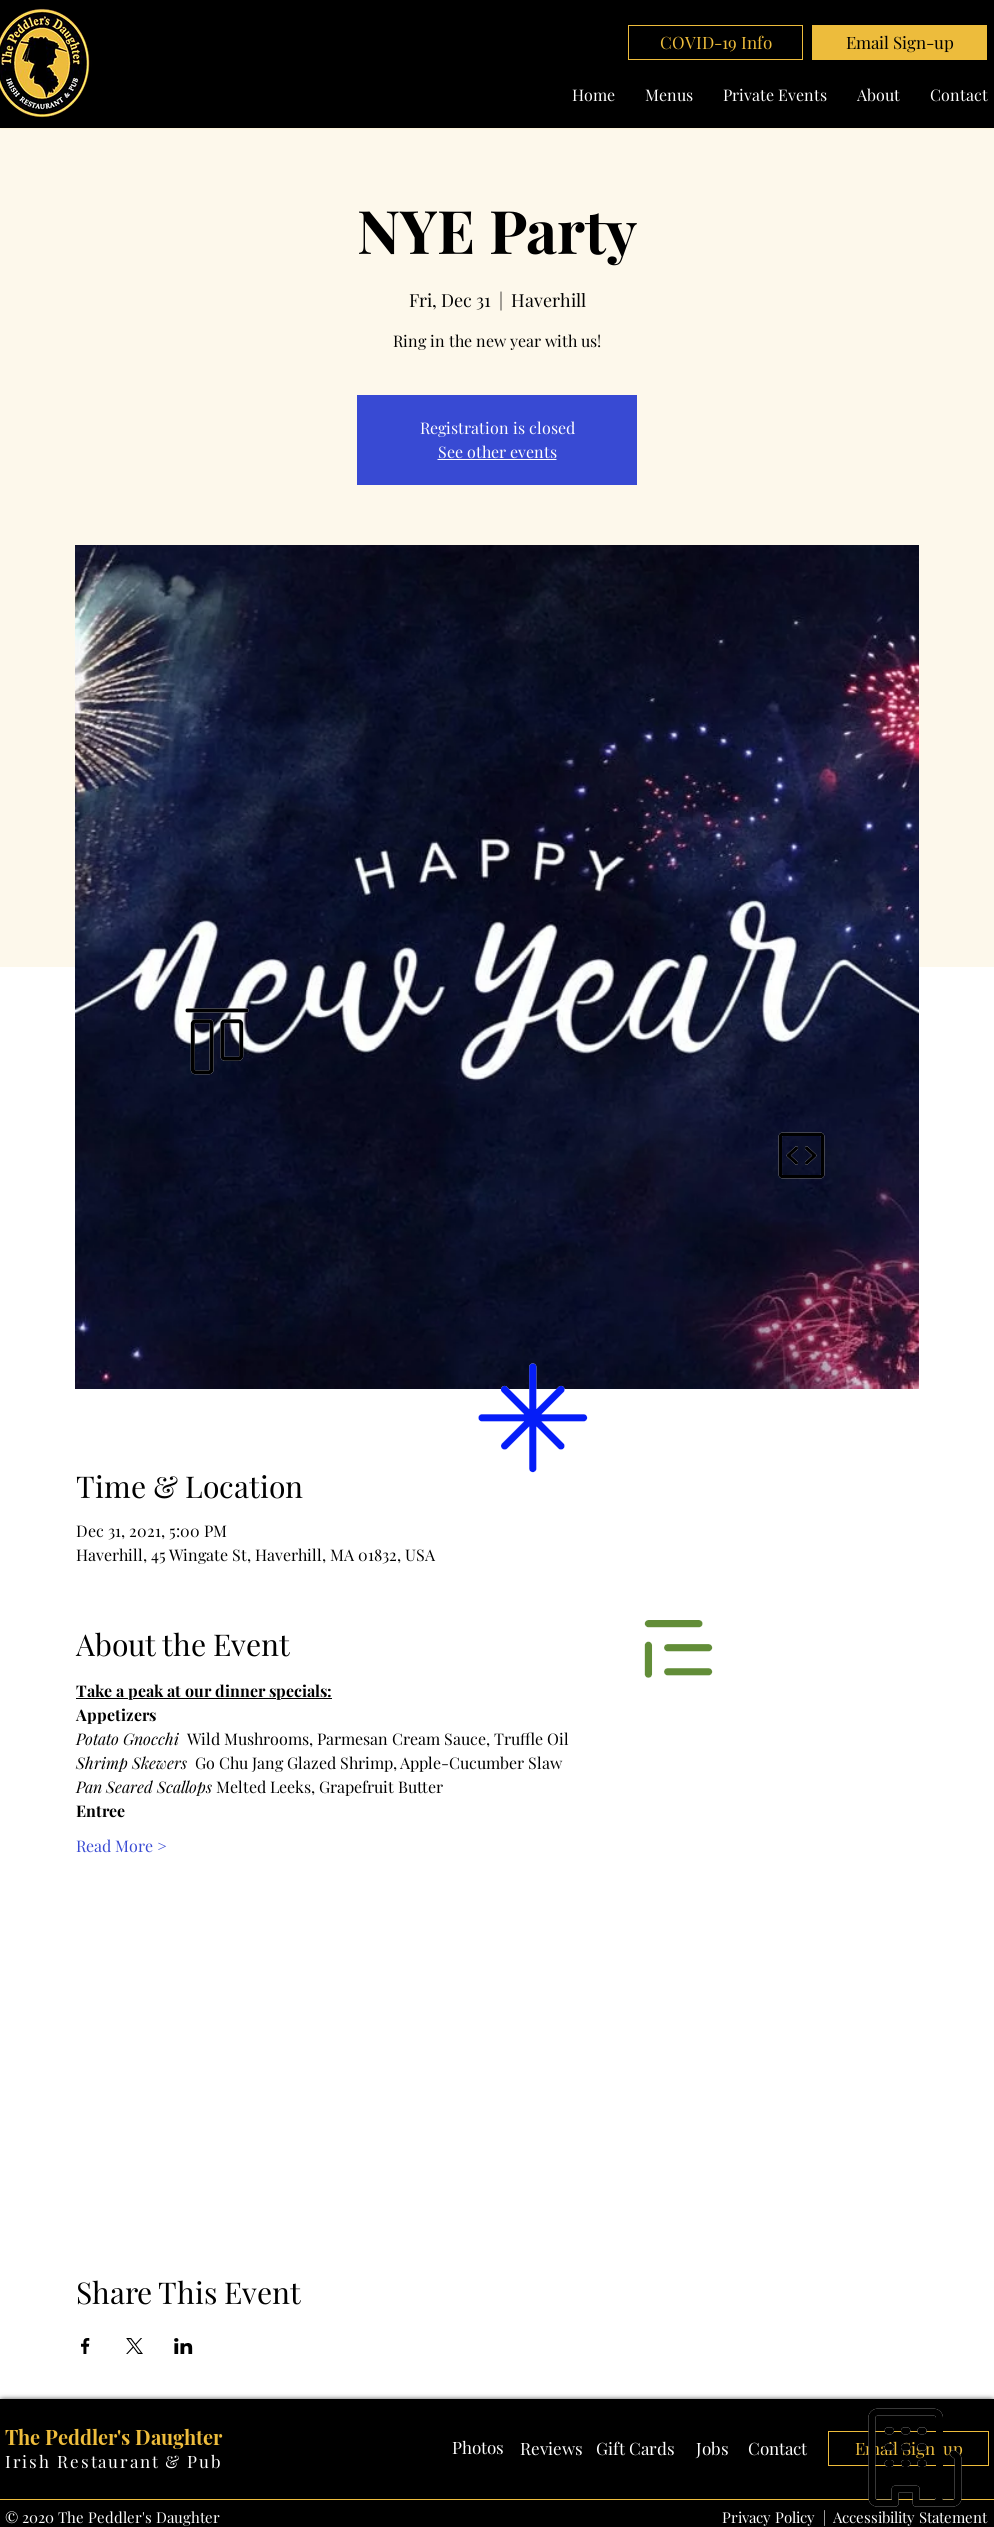 The height and width of the screenshot is (2527, 994). I want to click on indicates a featured or starred item, so click(534, 1419).